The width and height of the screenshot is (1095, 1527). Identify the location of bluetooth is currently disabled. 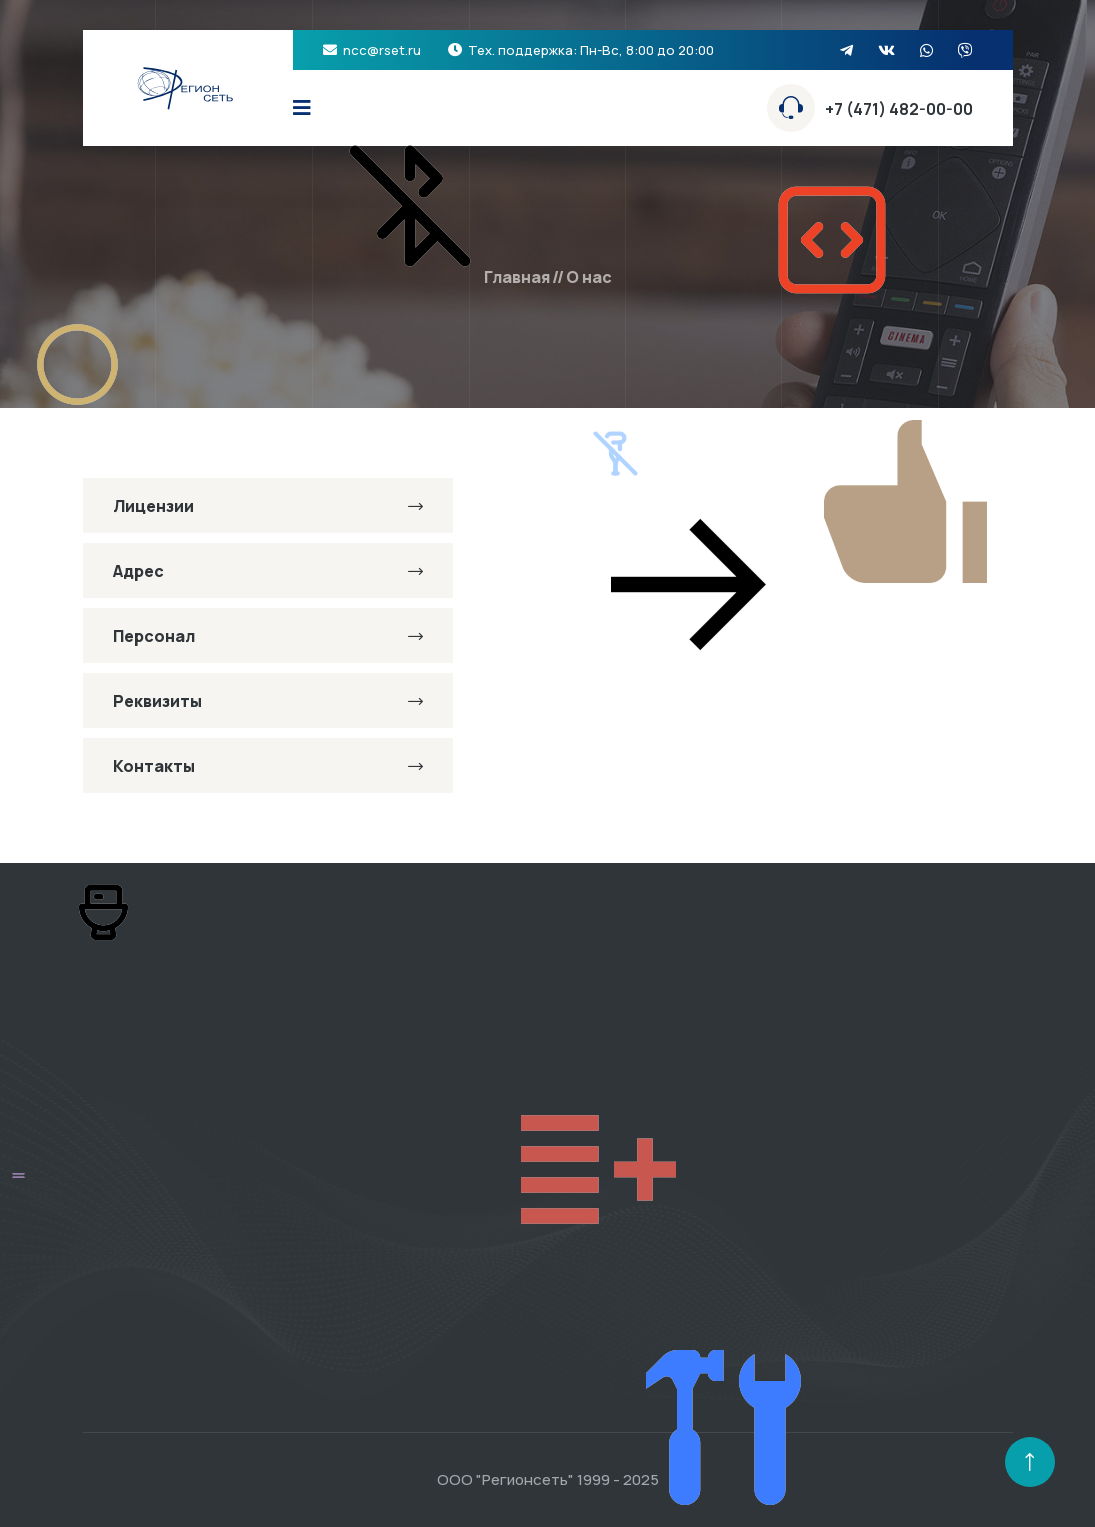
(410, 206).